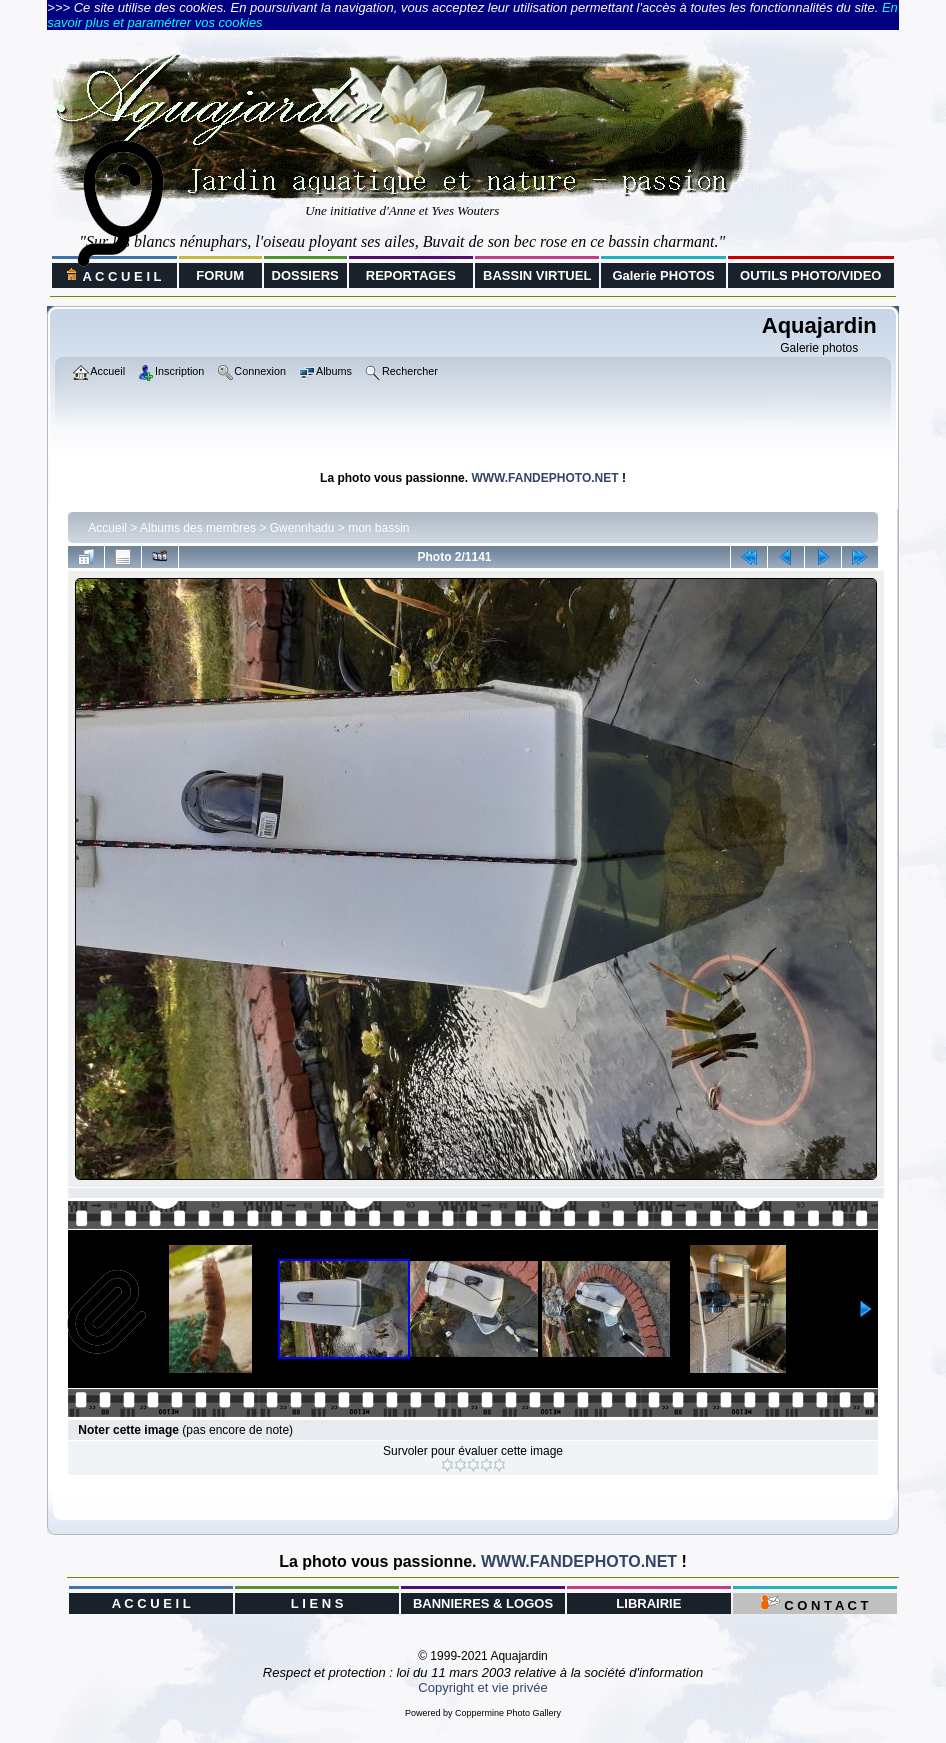  Describe the element at coordinates (123, 203) in the screenshot. I see `indicates a celebration or birthday event` at that location.